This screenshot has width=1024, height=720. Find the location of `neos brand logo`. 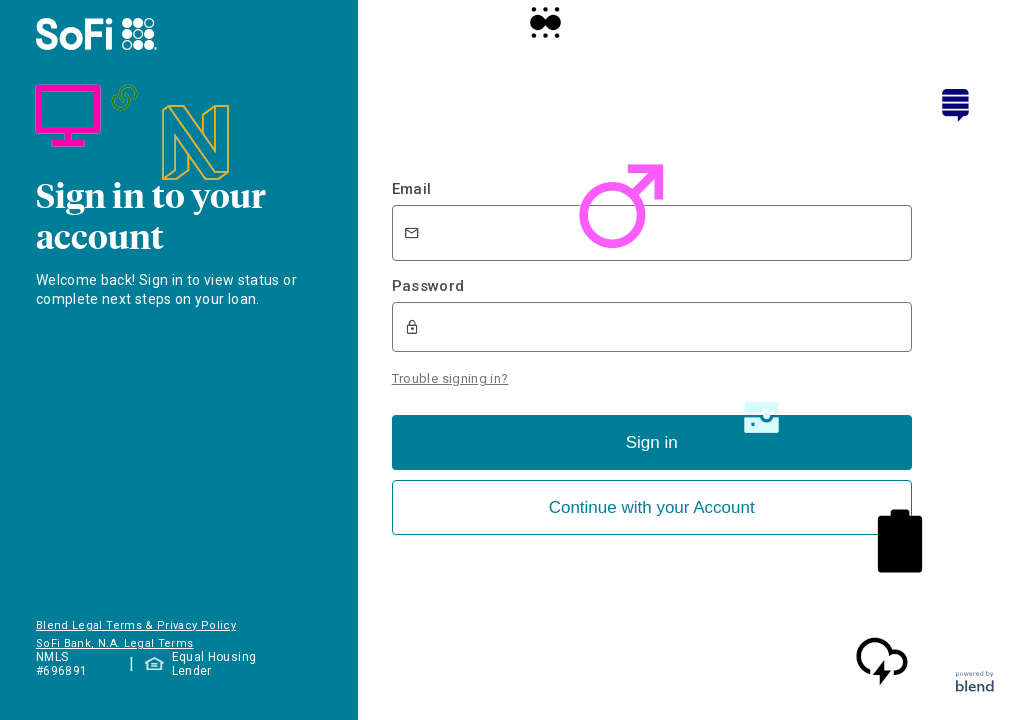

neos brand logo is located at coordinates (195, 142).